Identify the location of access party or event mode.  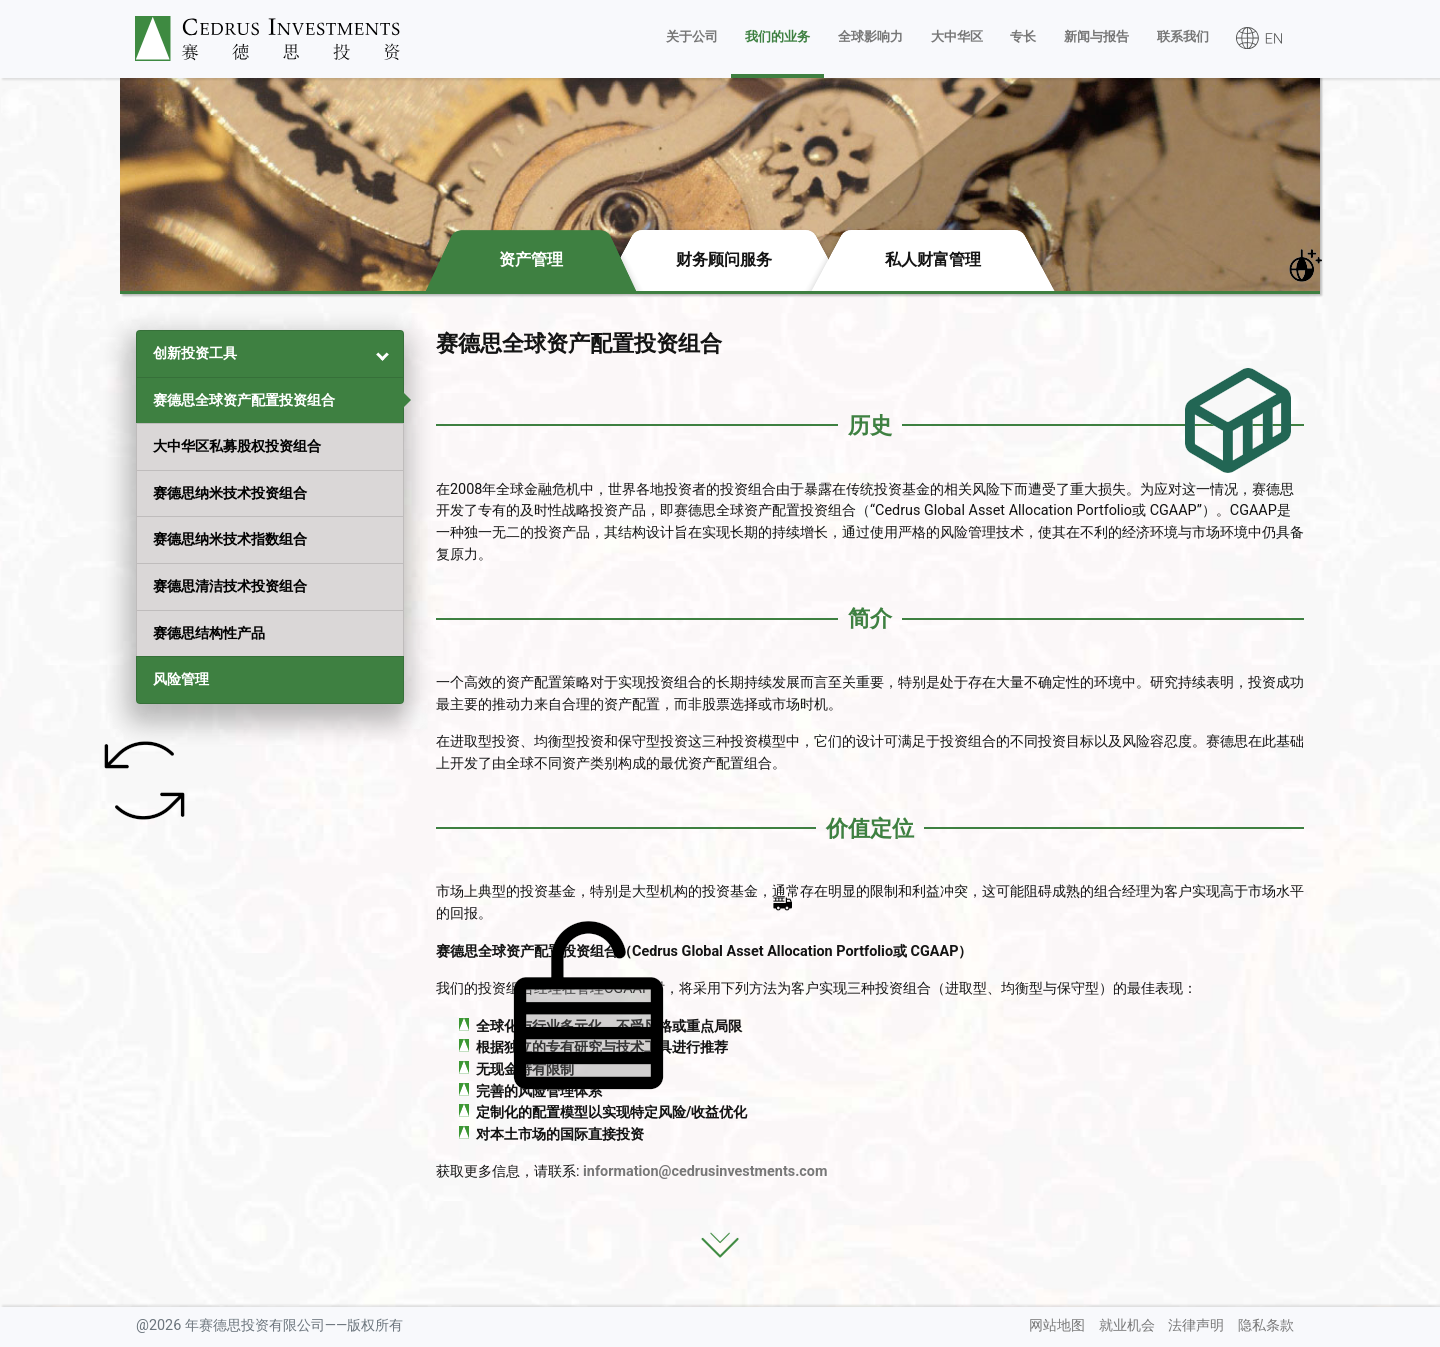
(1304, 266).